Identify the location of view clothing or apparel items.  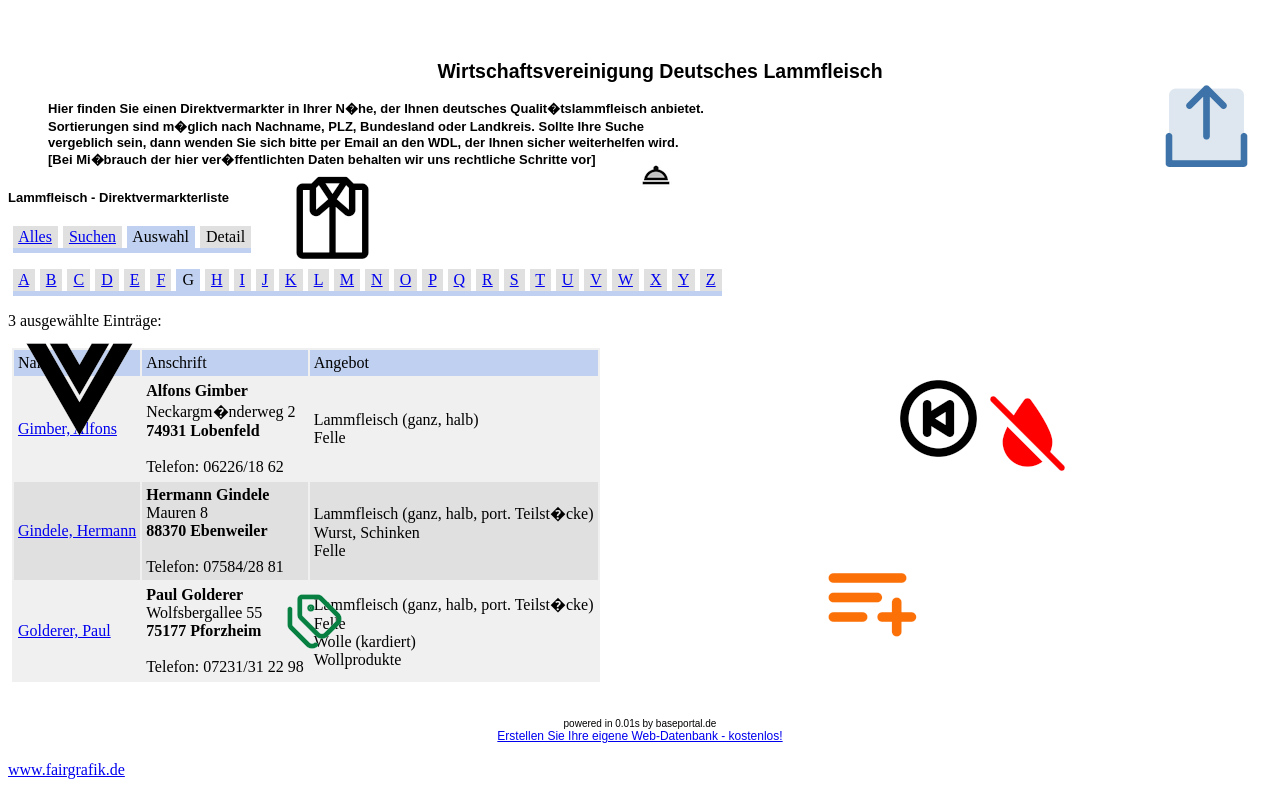
(332, 219).